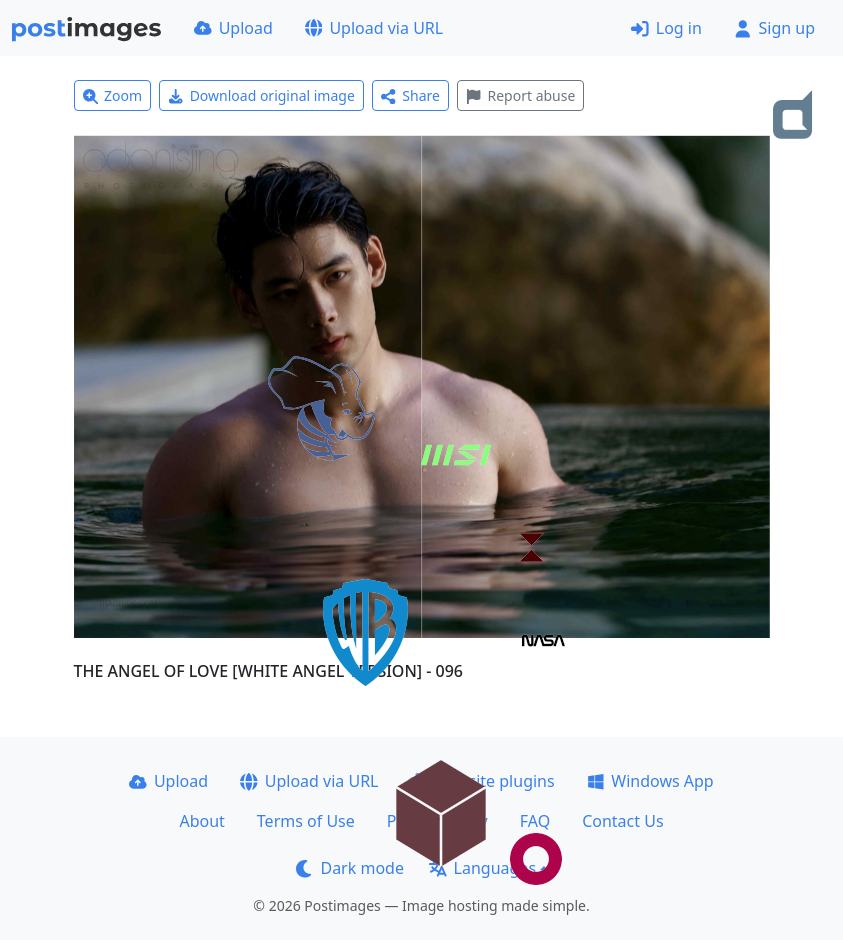  What do you see at coordinates (792, 114) in the screenshot?
I see `dashcube brand logo` at bounding box center [792, 114].